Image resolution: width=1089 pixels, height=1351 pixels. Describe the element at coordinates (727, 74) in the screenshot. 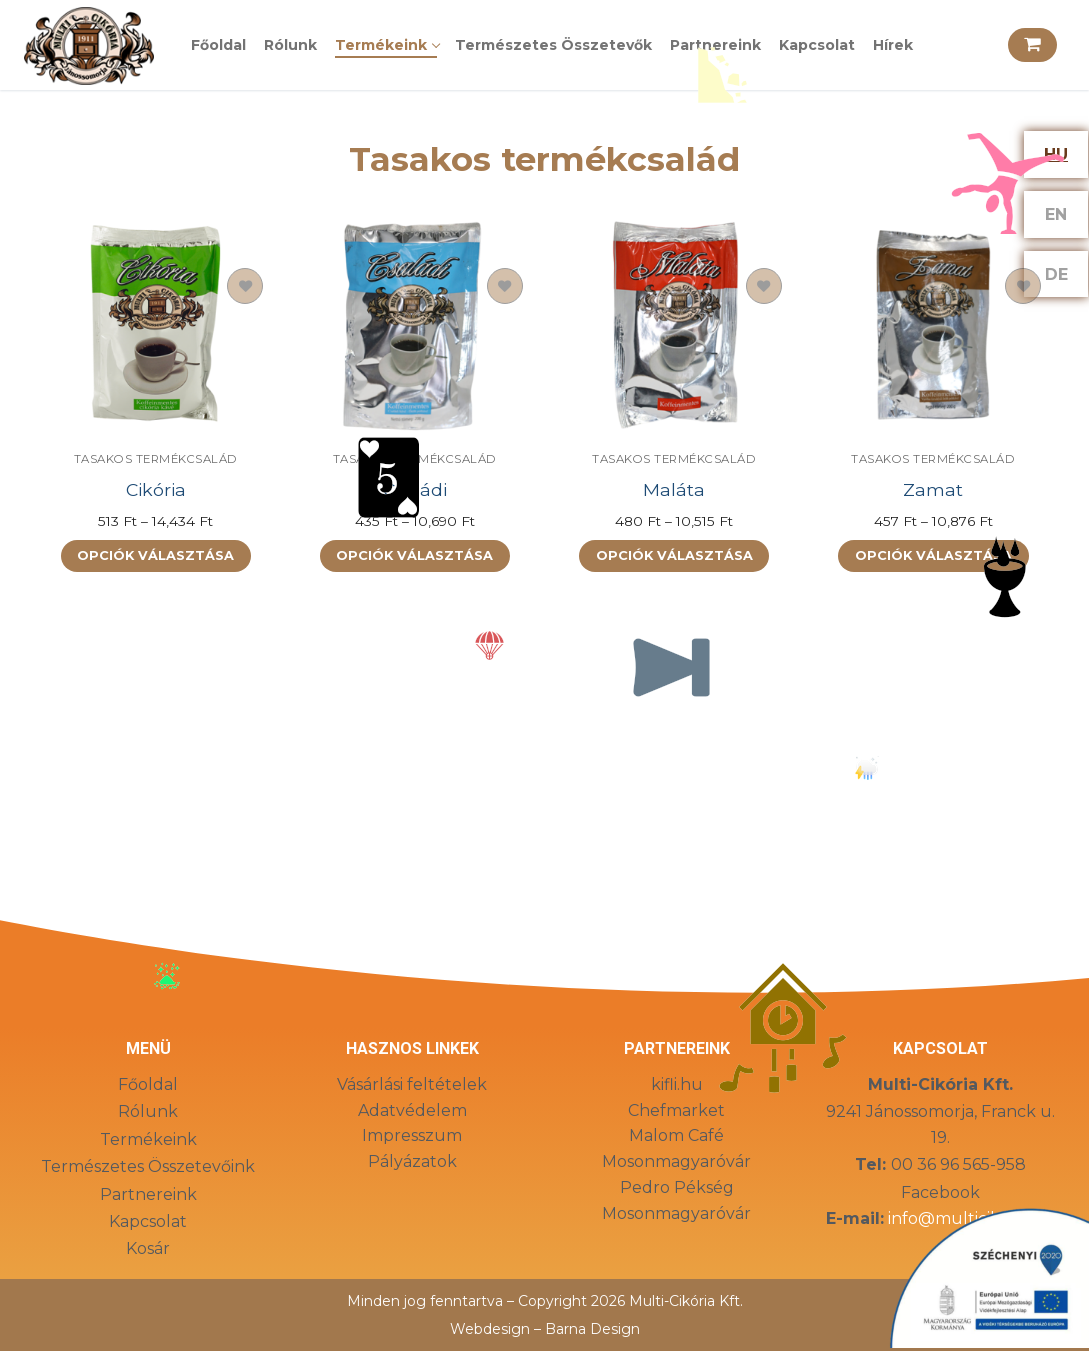

I see `warning: rockslide or falling rocks hazard ahead` at that location.